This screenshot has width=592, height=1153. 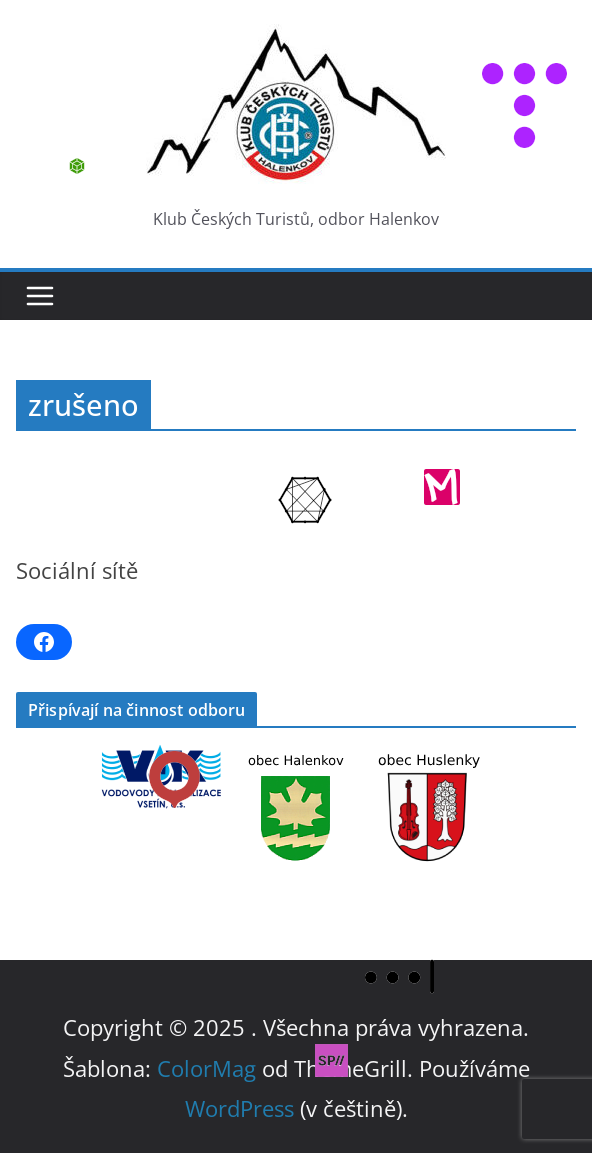 I want to click on open OsmAnd navigation app, so click(x=174, y=779).